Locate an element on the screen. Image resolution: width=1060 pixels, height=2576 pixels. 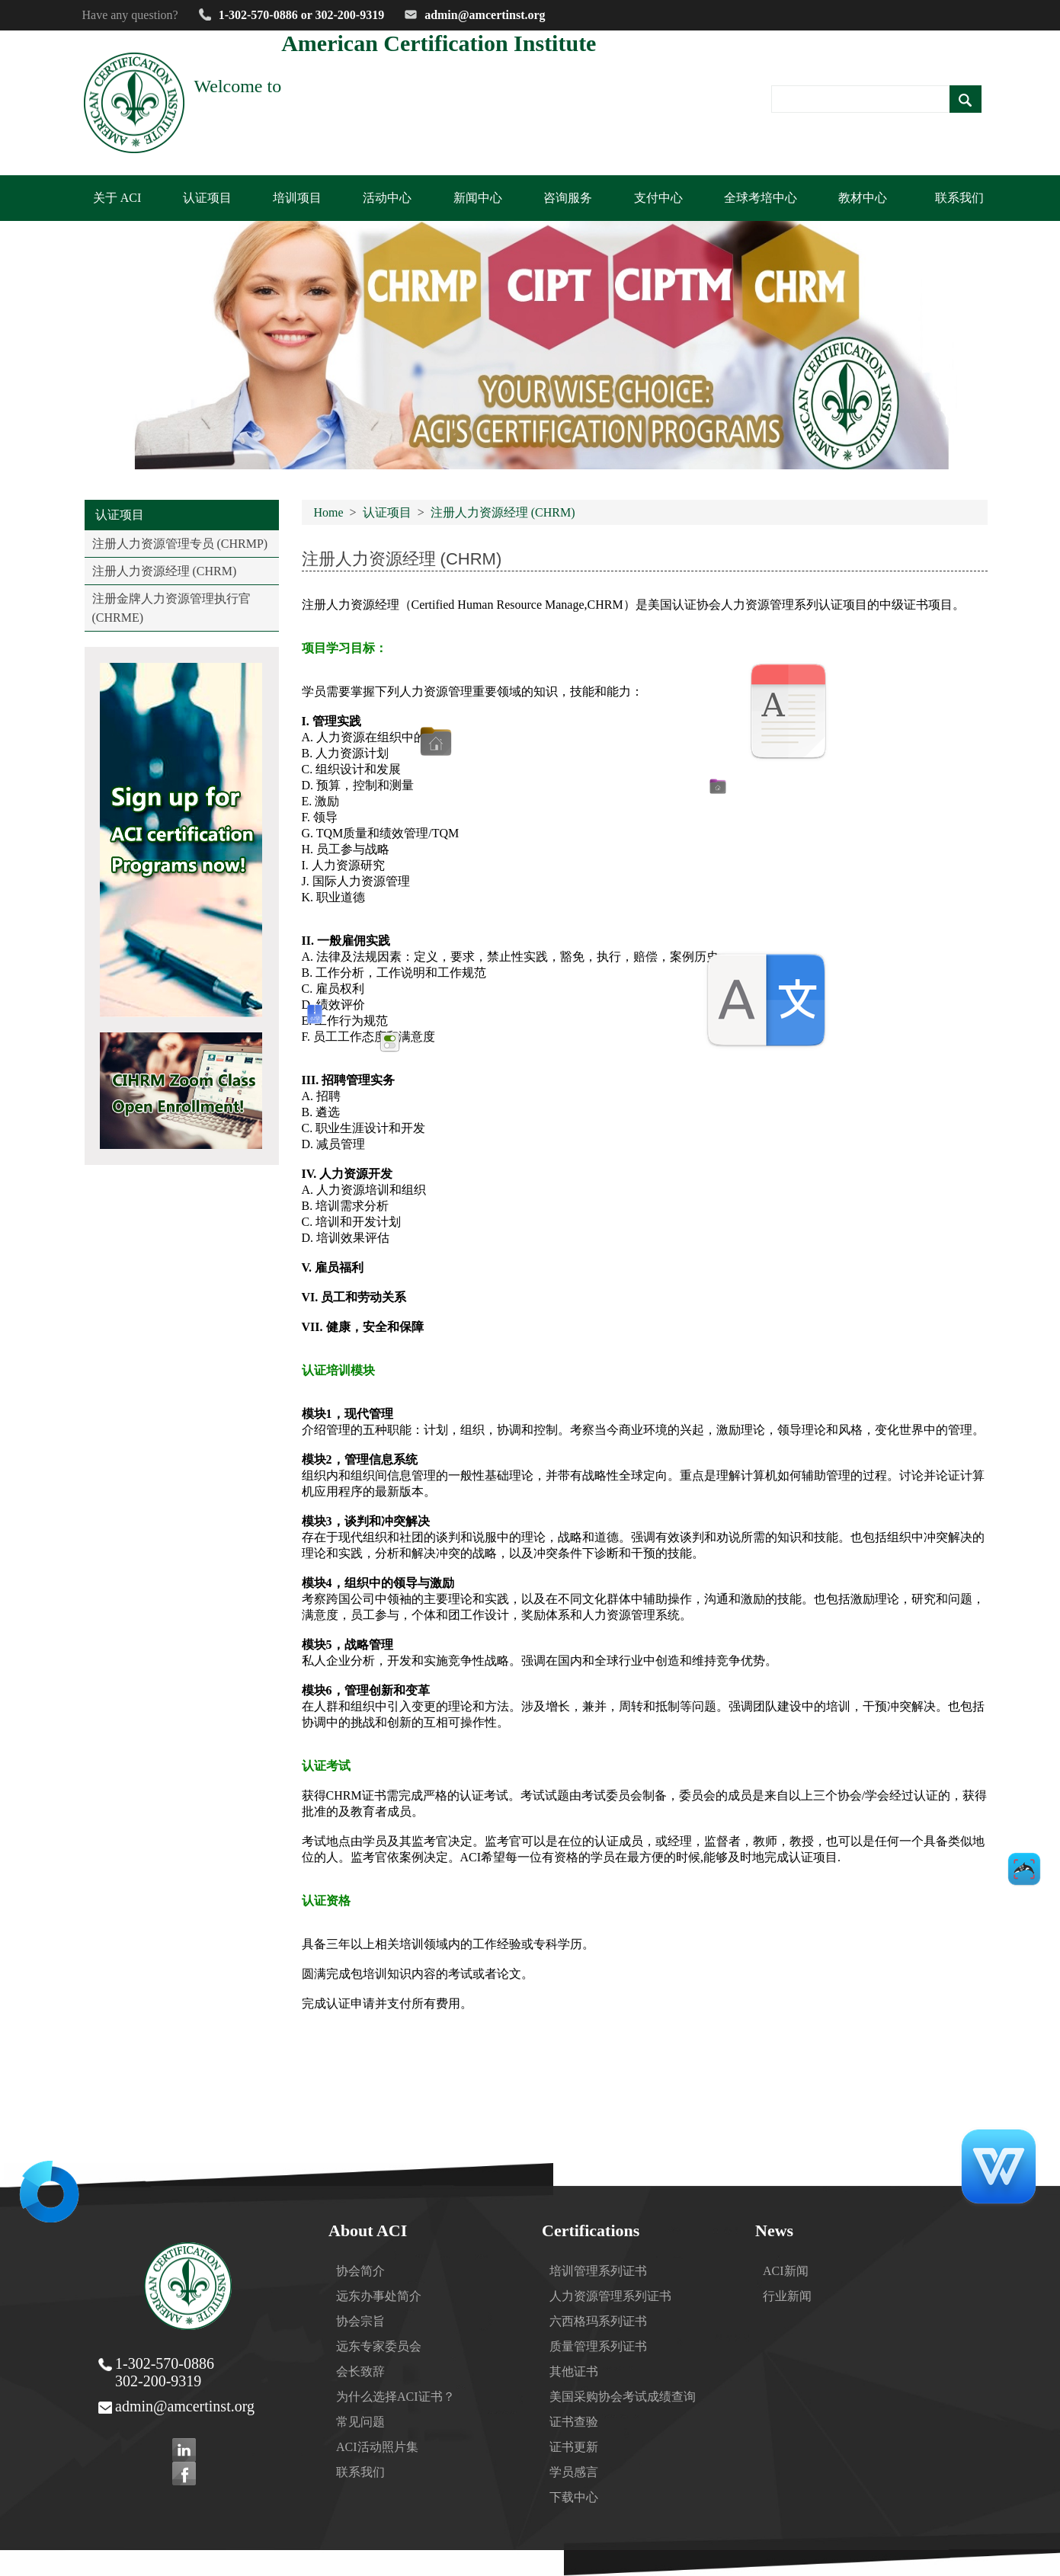
access your home folder is located at coordinates (436, 741).